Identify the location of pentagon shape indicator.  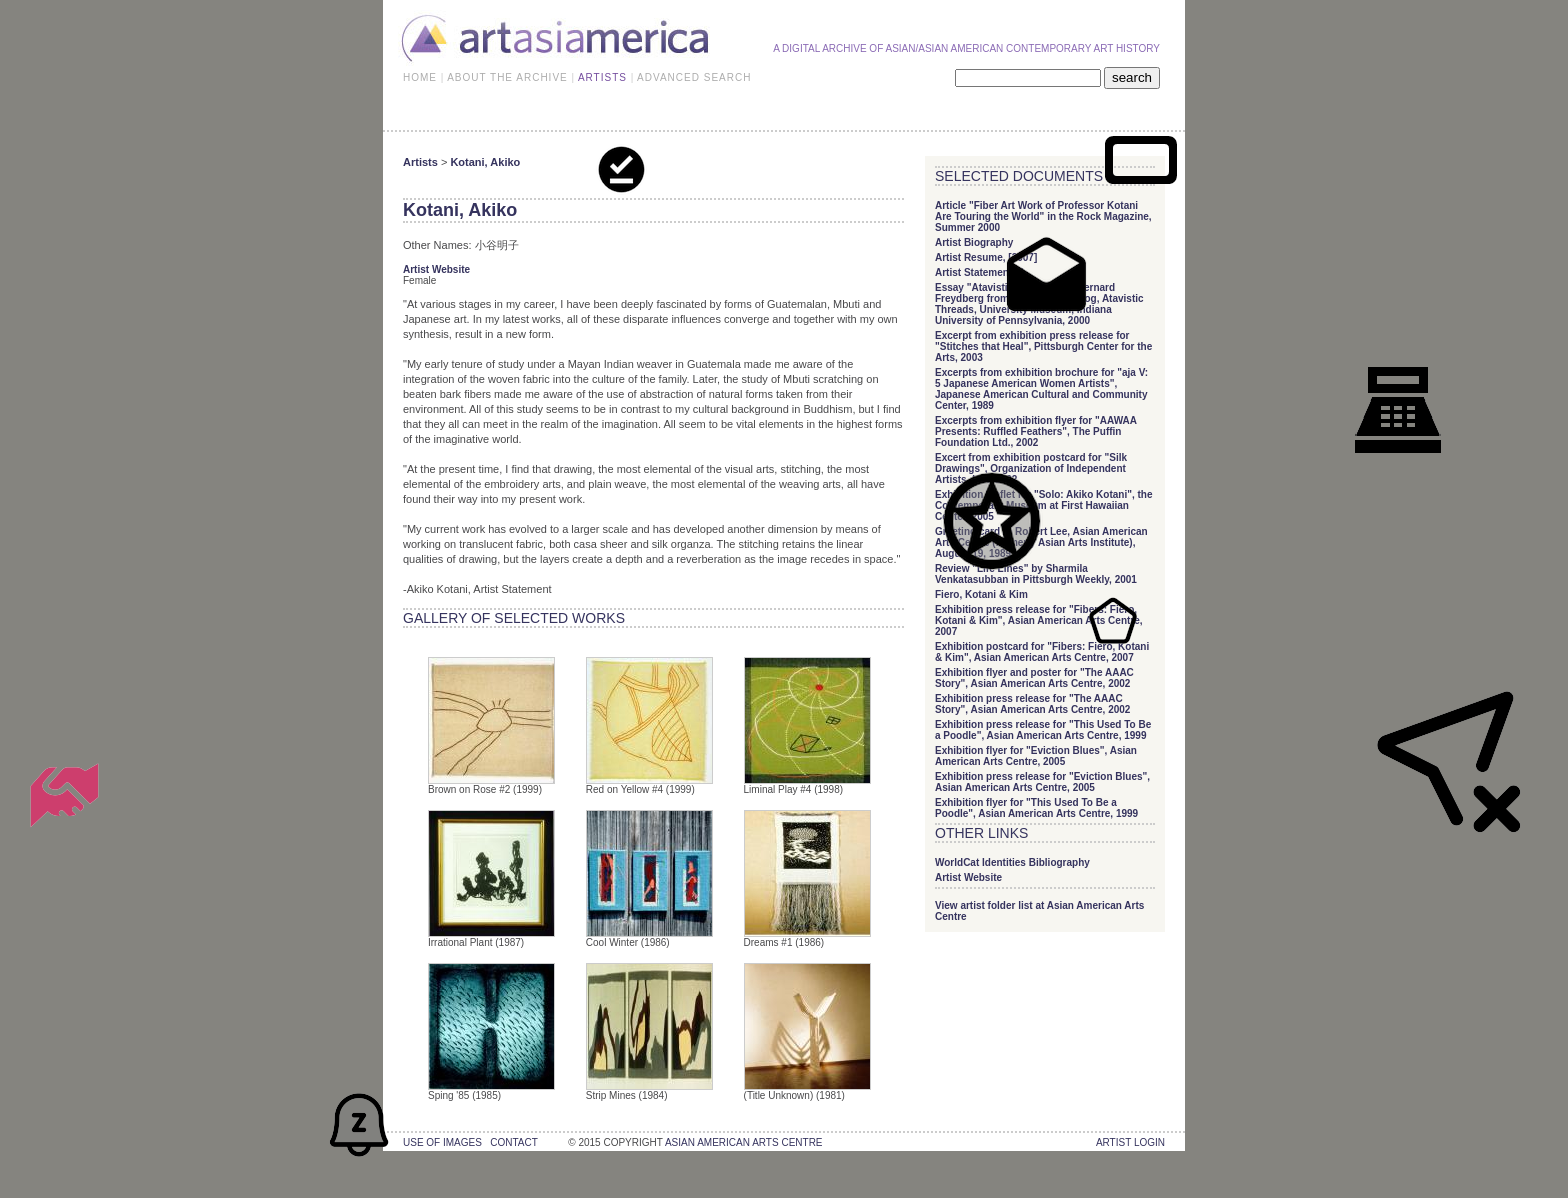
(1113, 622).